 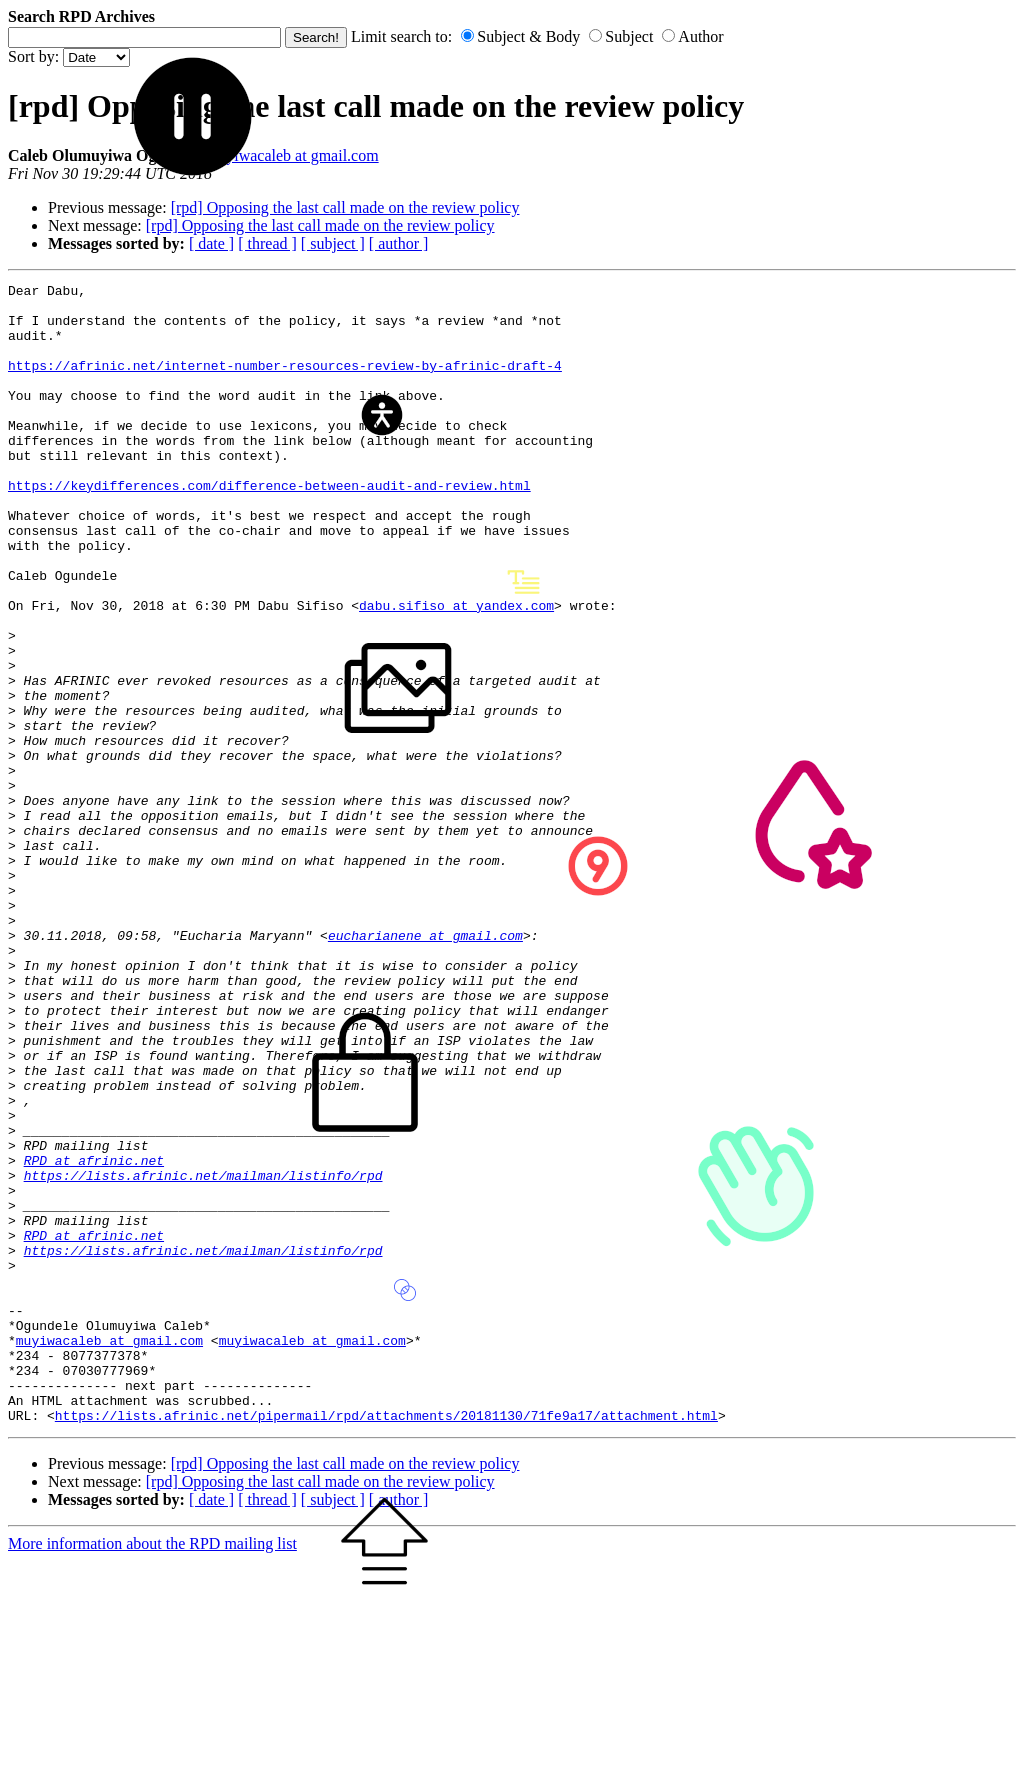 I want to click on pause media playback, so click(x=192, y=116).